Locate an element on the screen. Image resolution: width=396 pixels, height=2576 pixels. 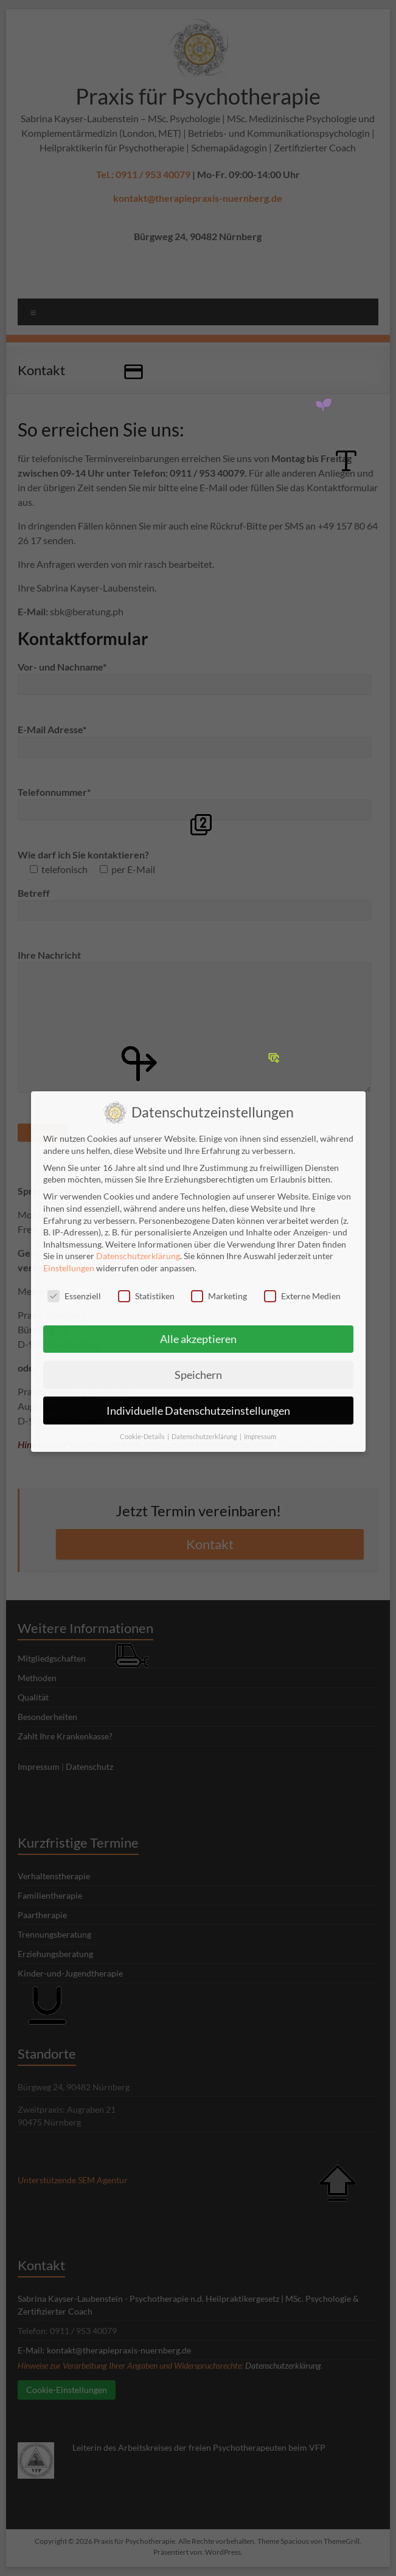
view second item in a collection is located at coordinates (201, 824).